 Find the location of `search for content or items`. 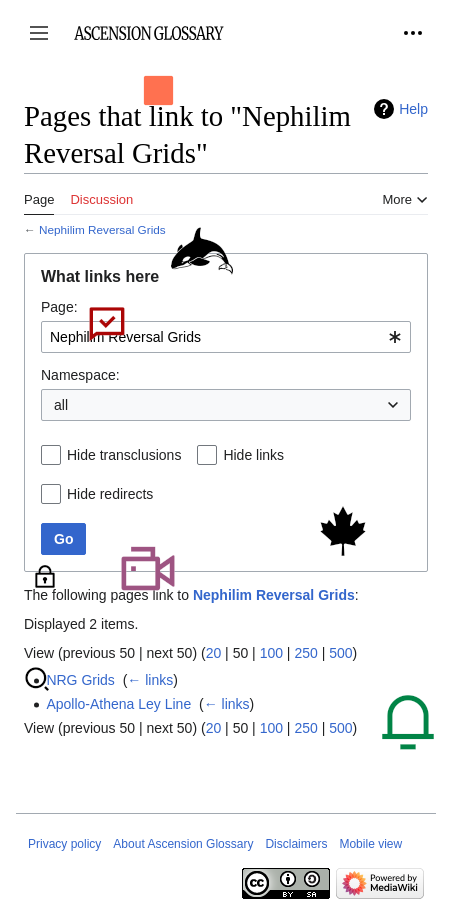

search for content or items is located at coordinates (37, 679).